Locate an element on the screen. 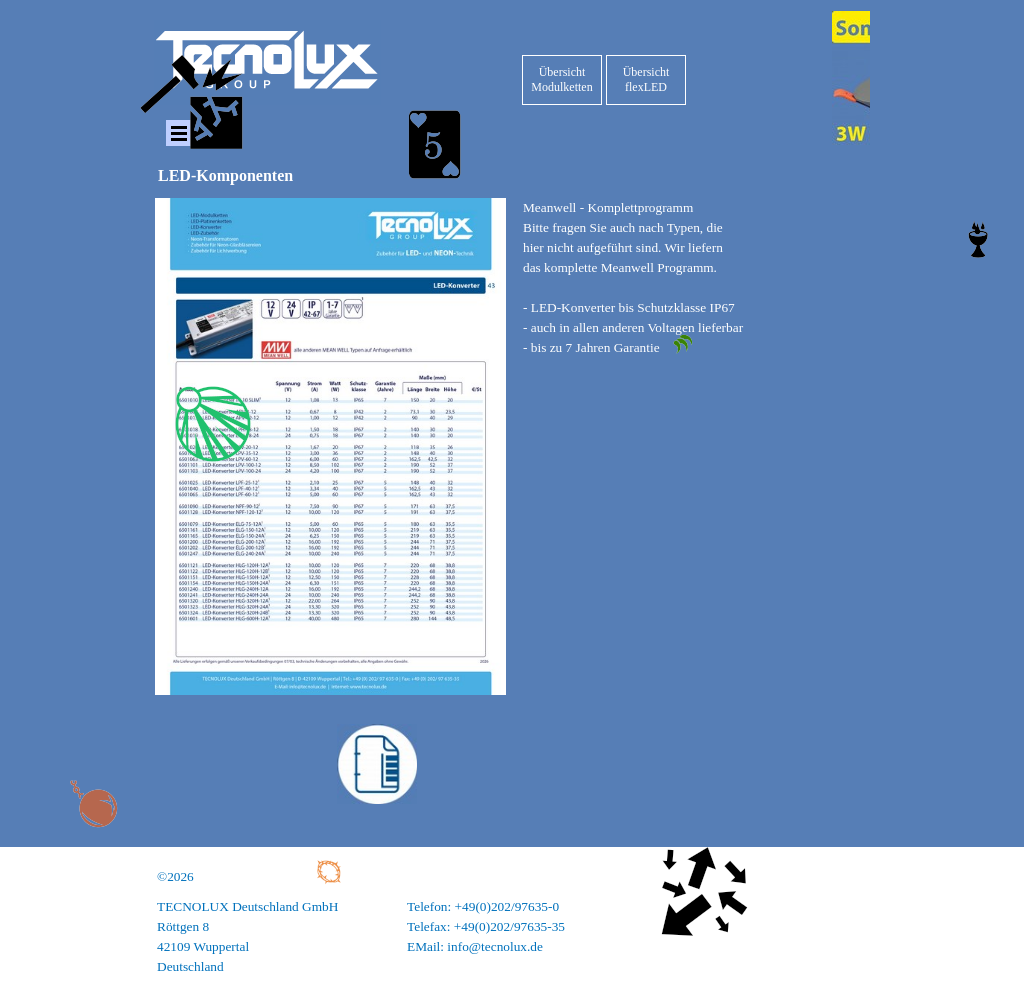 This screenshot has height=997, width=1024. select a potion or elixir item is located at coordinates (978, 239).